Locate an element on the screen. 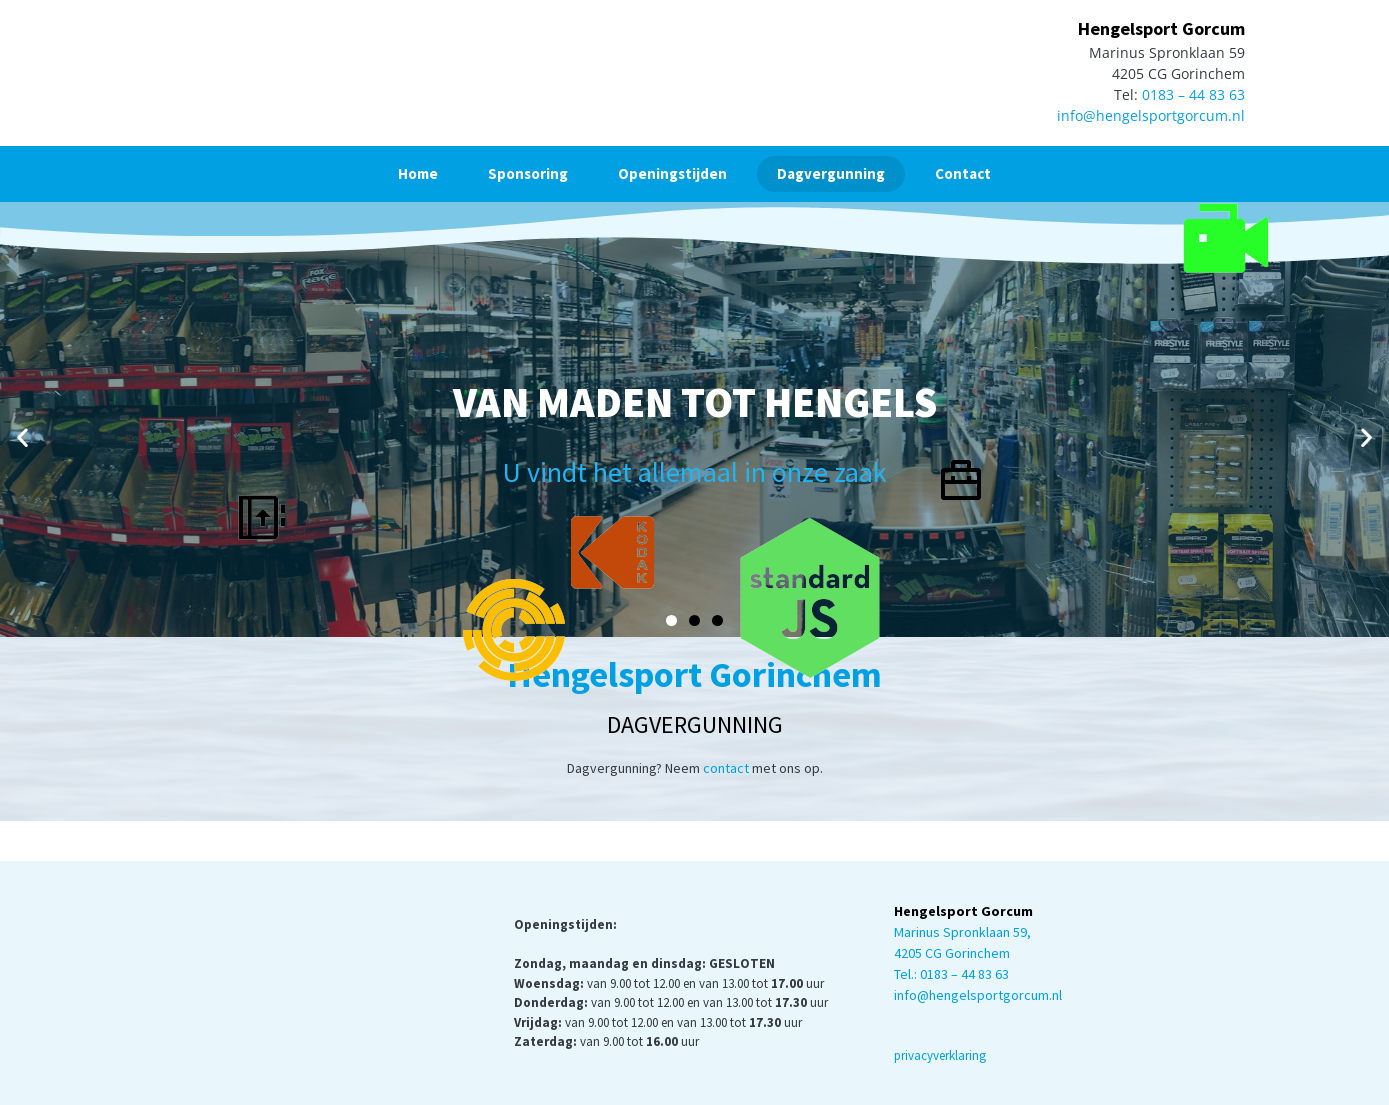 This screenshot has width=1389, height=1105. access work or business documents is located at coordinates (961, 482).